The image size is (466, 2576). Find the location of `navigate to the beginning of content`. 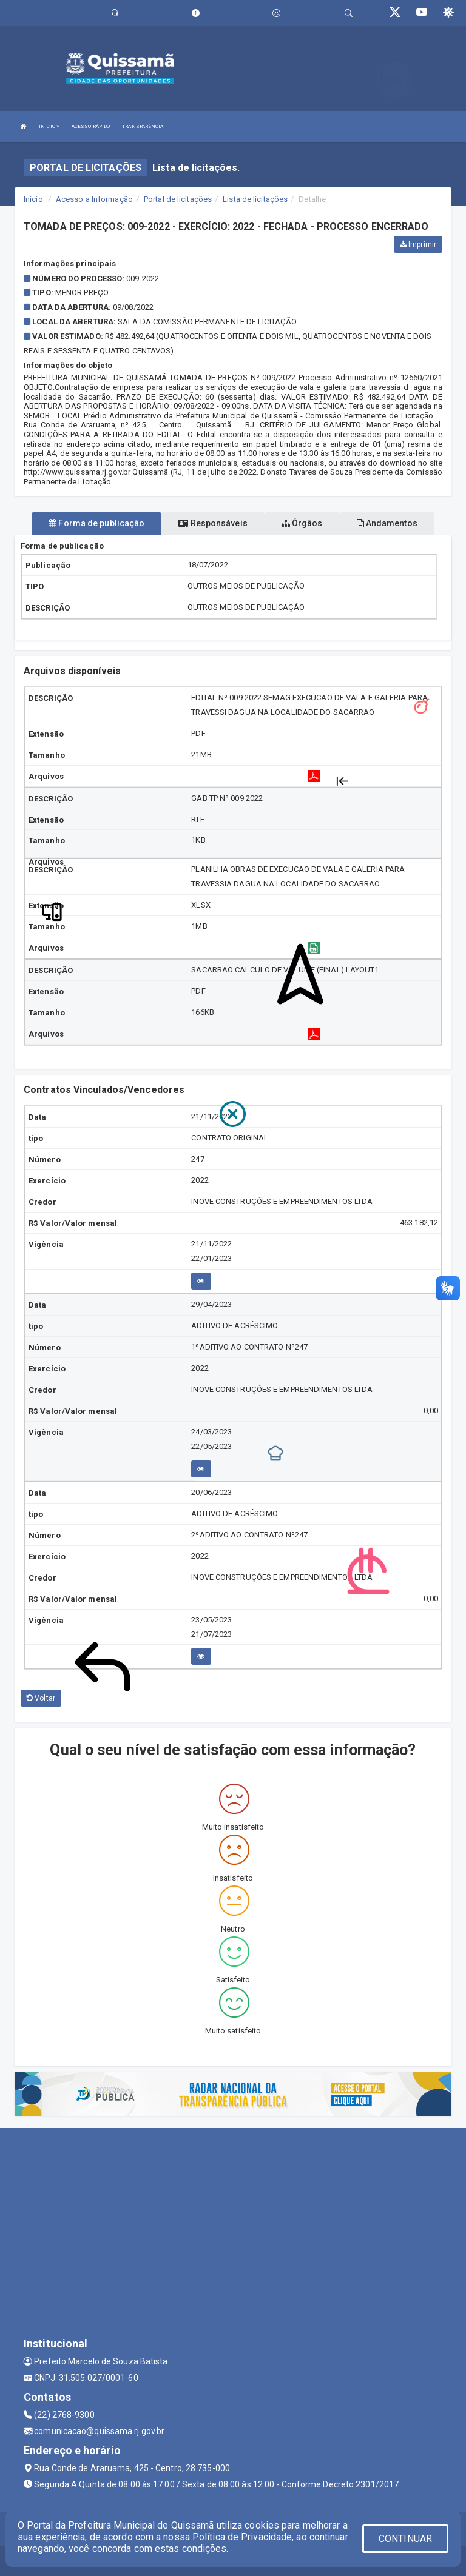

navigate to the beginning of content is located at coordinates (342, 781).